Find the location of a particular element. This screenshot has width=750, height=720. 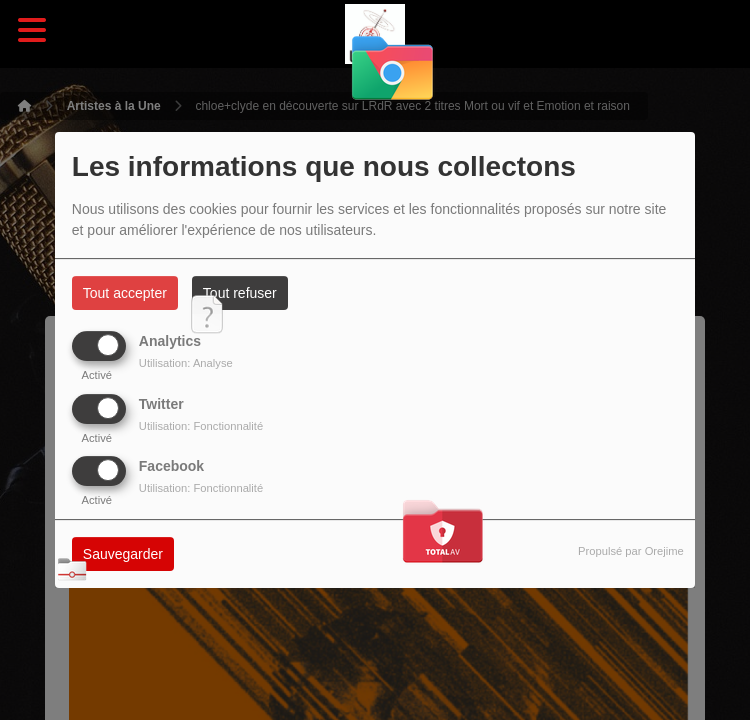

open TotalAV antivirus program folder is located at coordinates (442, 533).